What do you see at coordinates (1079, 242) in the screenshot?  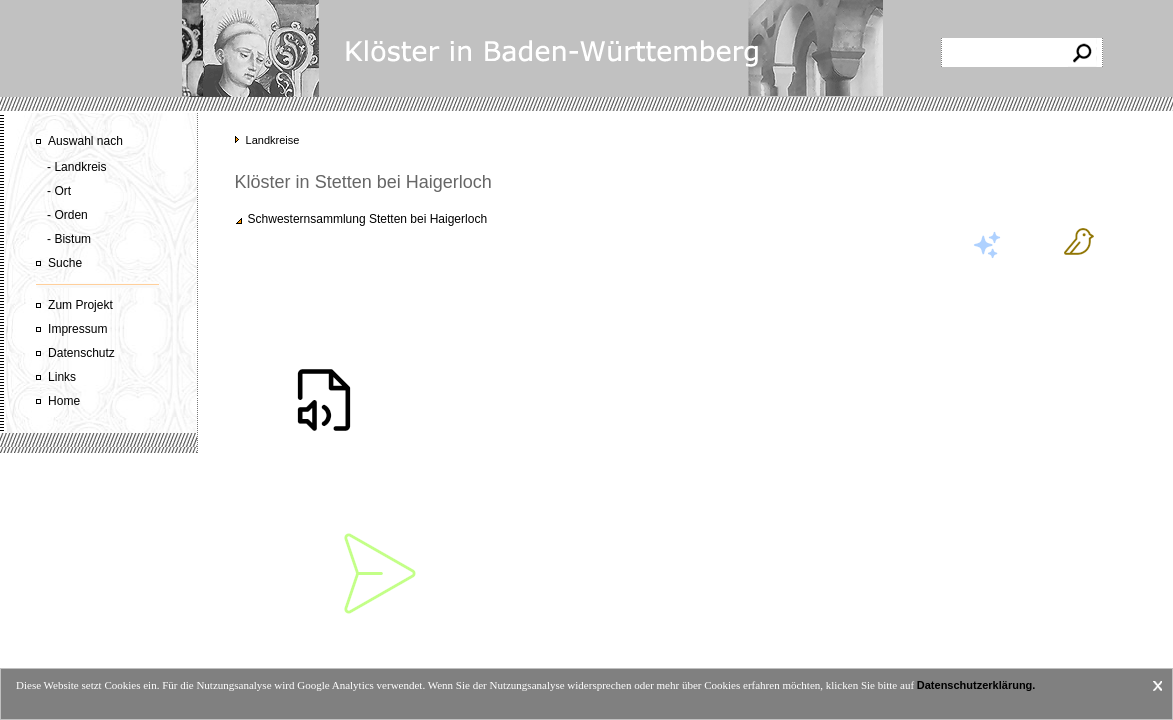 I see `access twitter or social media sharing` at bounding box center [1079, 242].